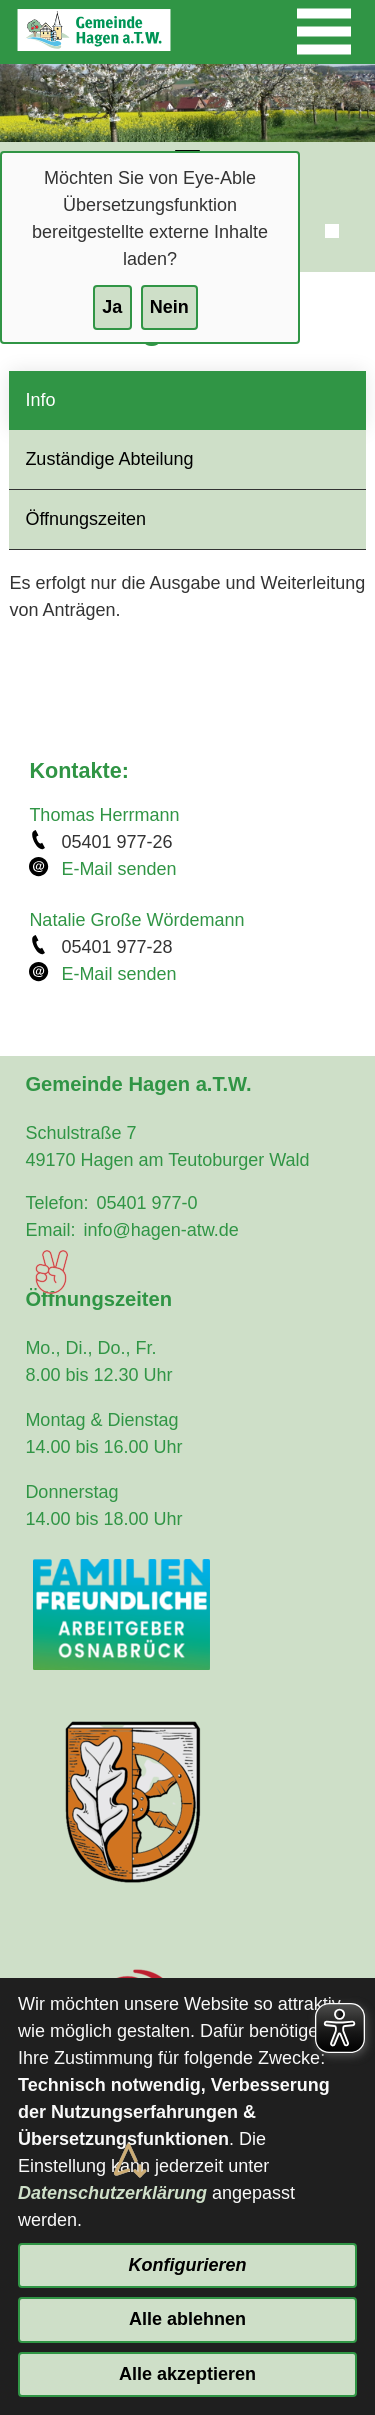 This screenshot has height=2415, width=375. I want to click on navigate downward or scroll down, so click(128, 2159).